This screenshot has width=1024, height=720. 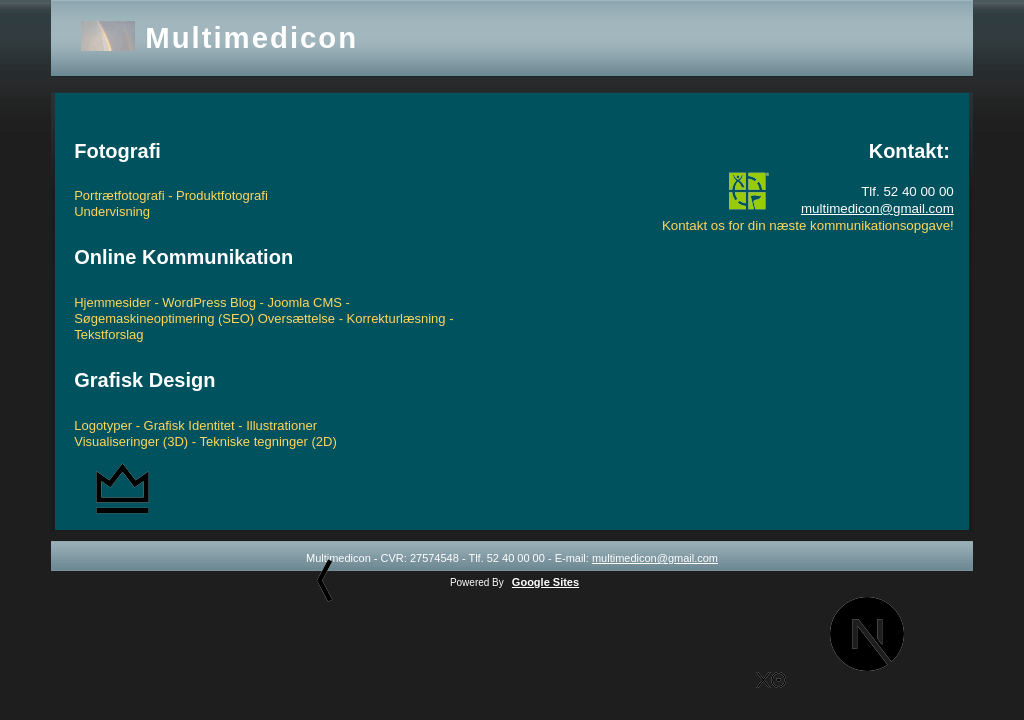 What do you see at coordinates (122, 489) in the screenshot?
I see `indicates VIP or premium membership status` at bounding box center [122, 489].